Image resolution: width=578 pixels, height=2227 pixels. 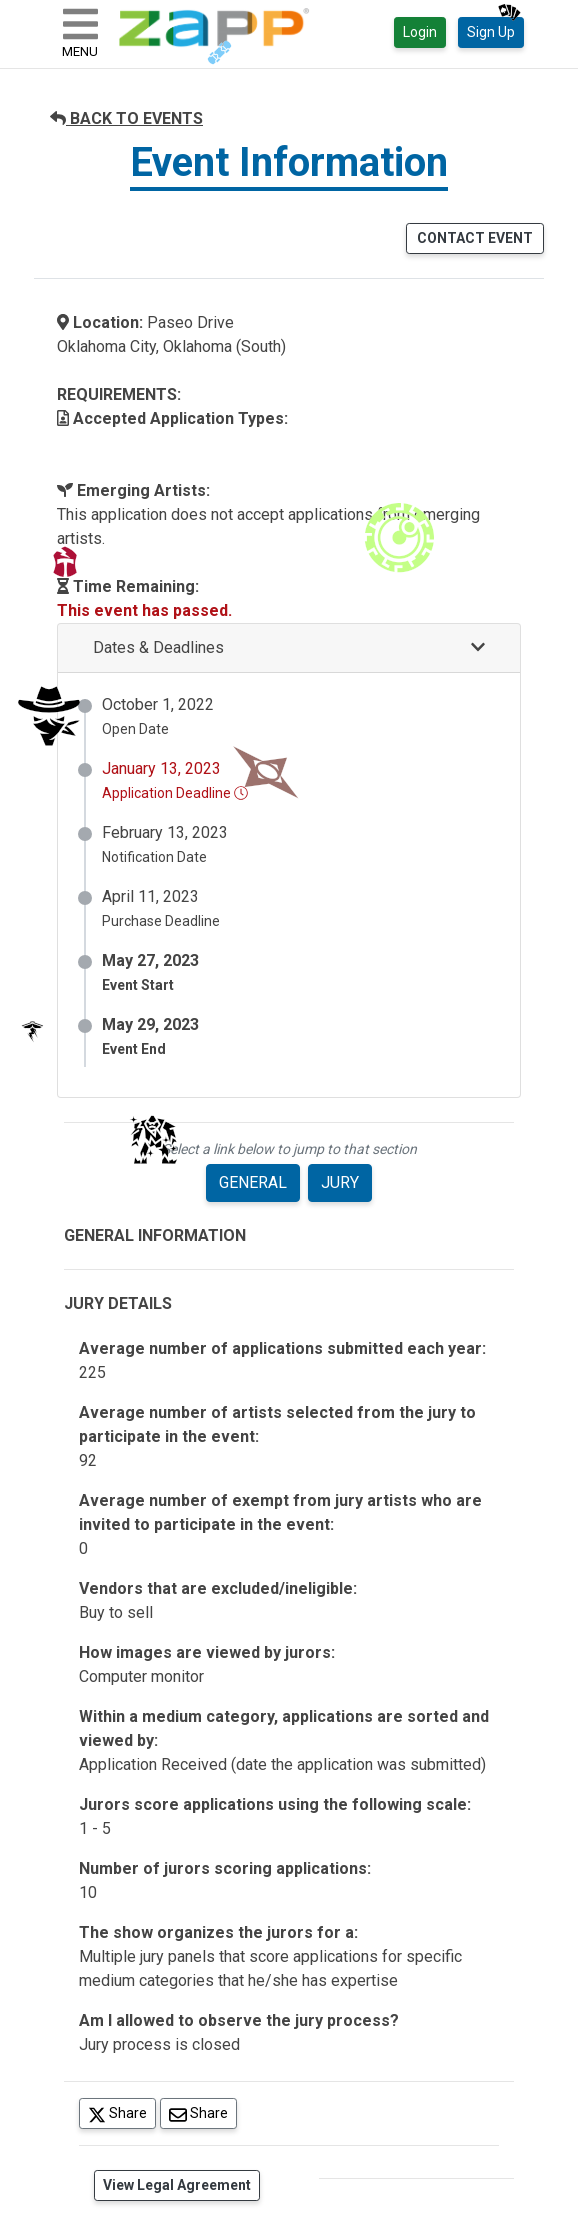 What do you see at coordinates (49, 715) in the screenshot?
I see `indicates outlaw or bandit character type` at bounding box center [49, 715].